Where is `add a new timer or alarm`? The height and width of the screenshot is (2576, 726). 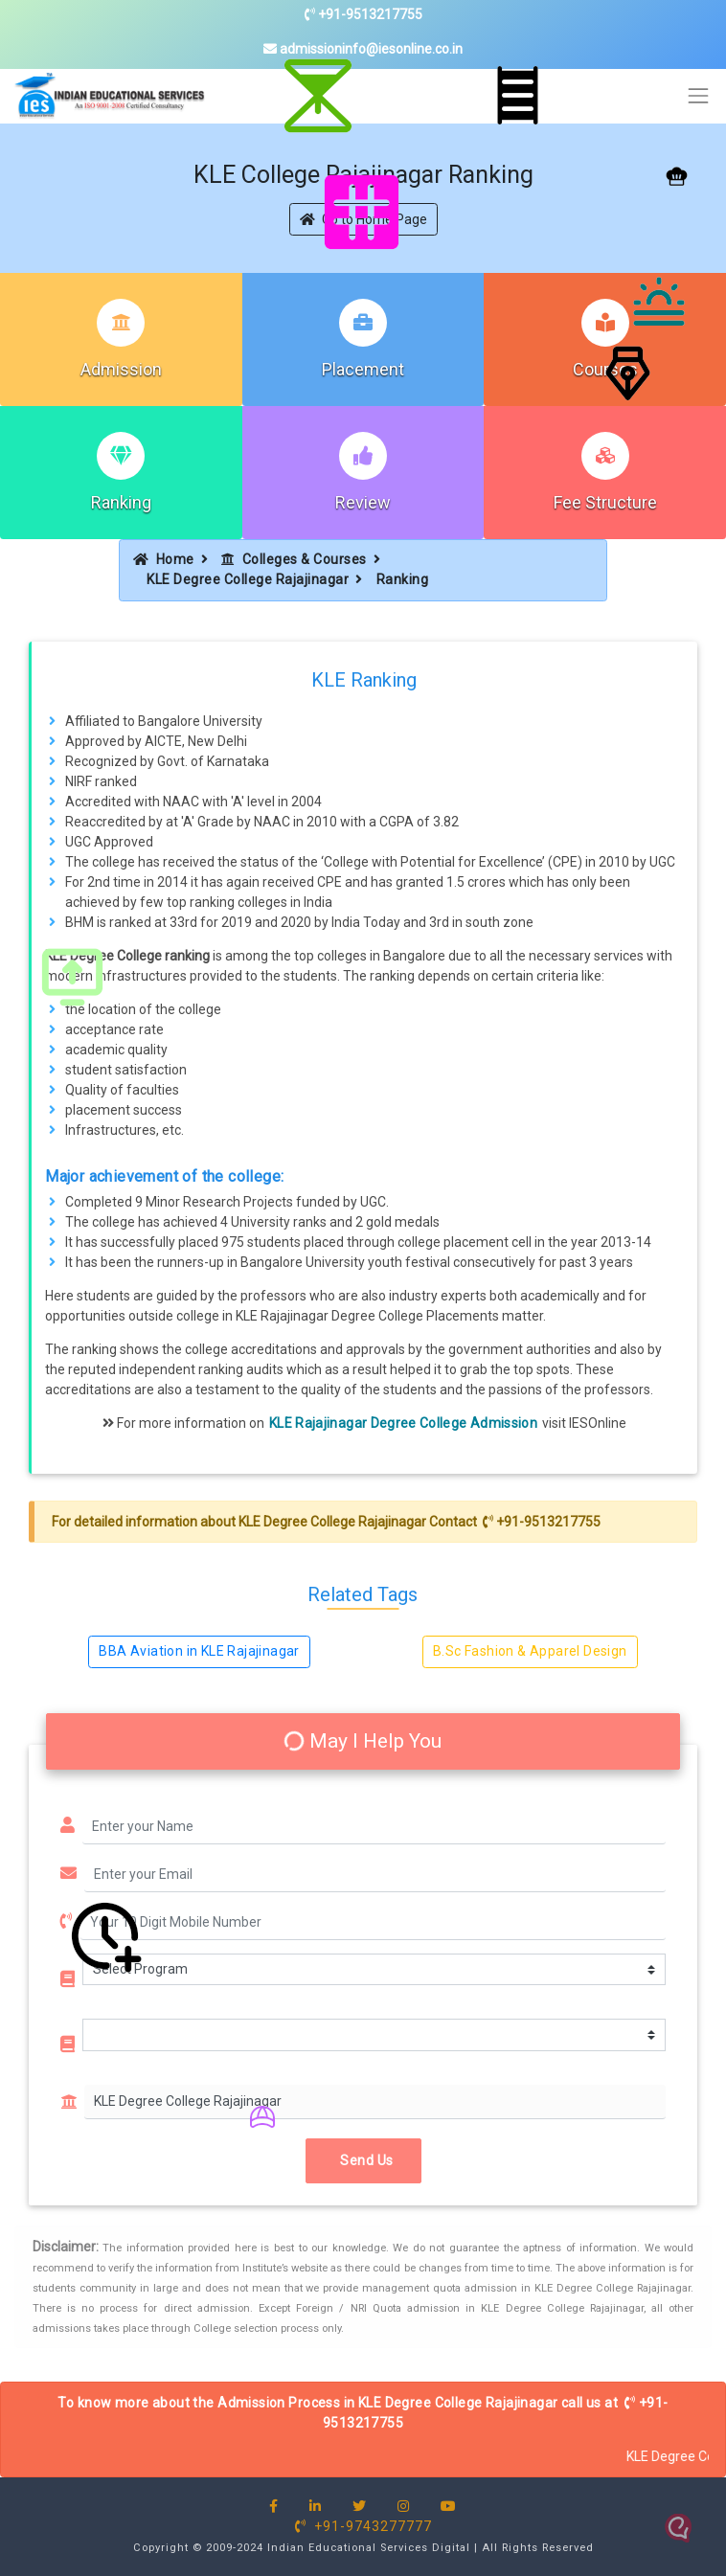
add a new timer or alarm is located at coordinates (104, 1935).